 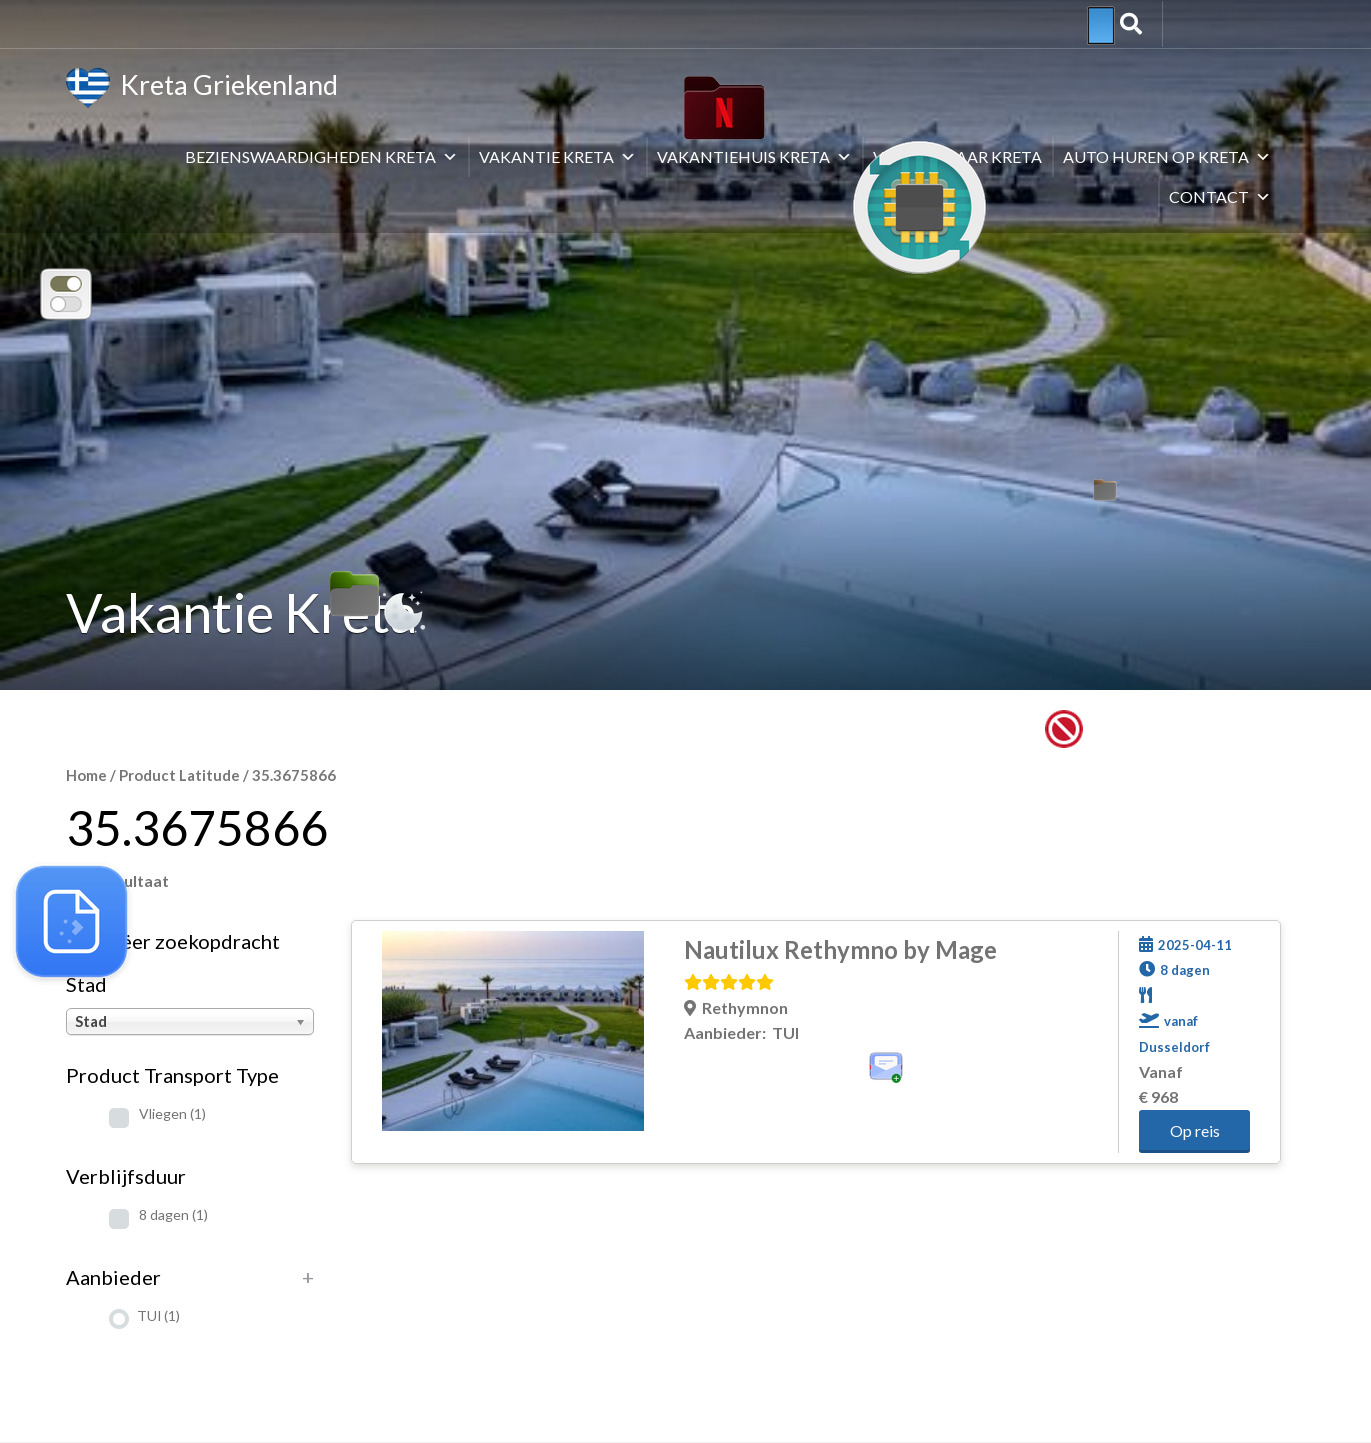 What do you see at coordinates (1064, 729) in the screenshot?
I see `delete selected email message` at bounding box center [1064, 729].